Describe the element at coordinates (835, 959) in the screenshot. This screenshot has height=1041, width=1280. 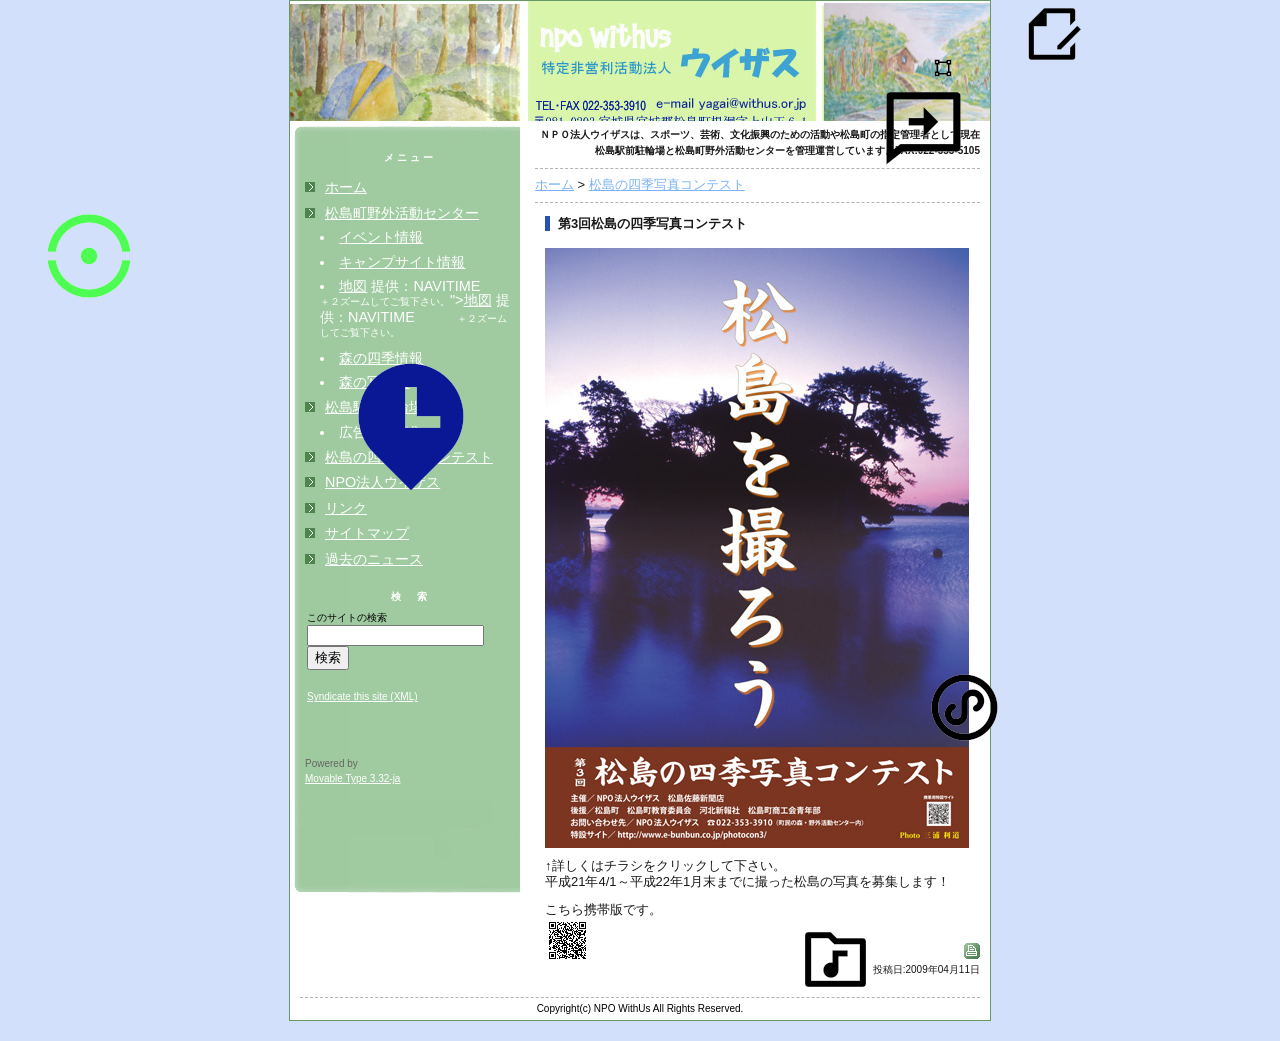
I see `open your music folder` at that location.